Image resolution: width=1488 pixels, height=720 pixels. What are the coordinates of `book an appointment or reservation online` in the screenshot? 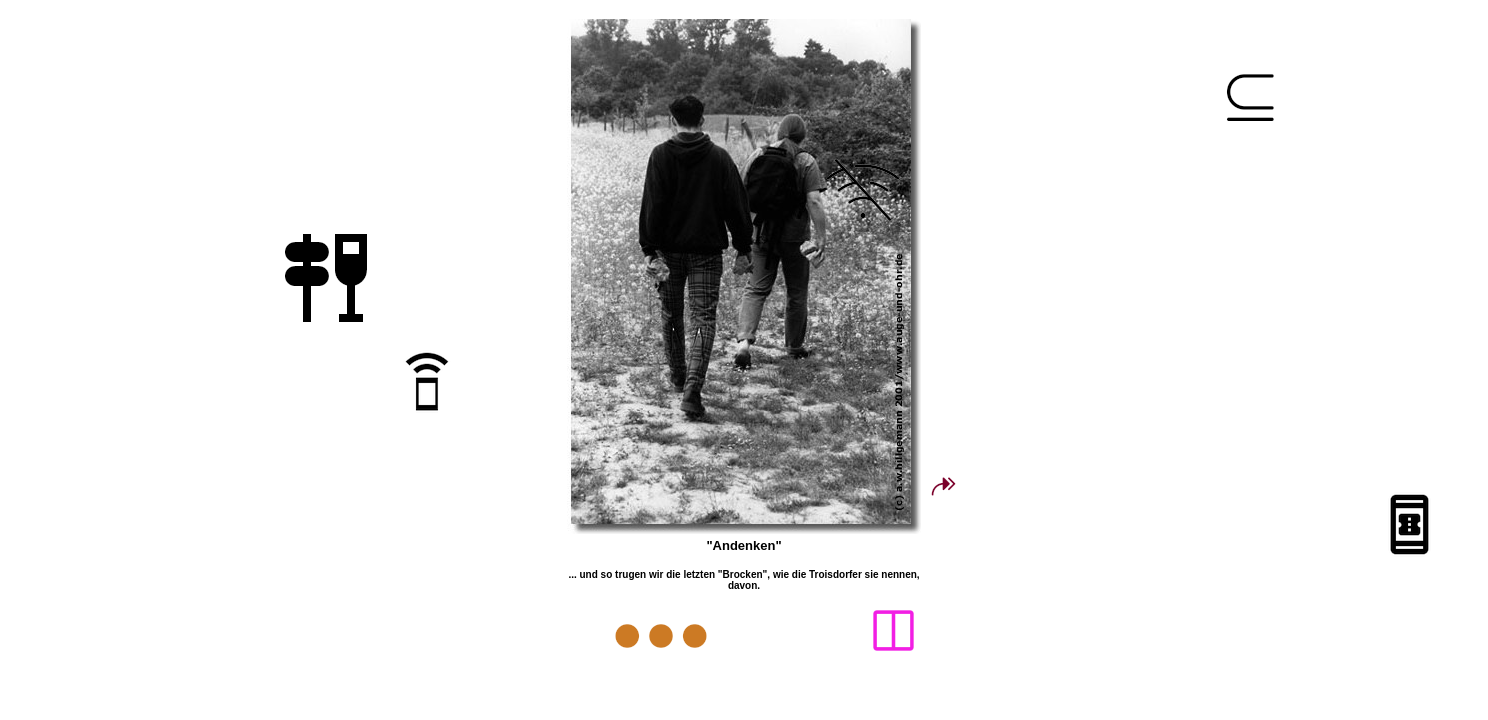 It's located at (1409, 524).